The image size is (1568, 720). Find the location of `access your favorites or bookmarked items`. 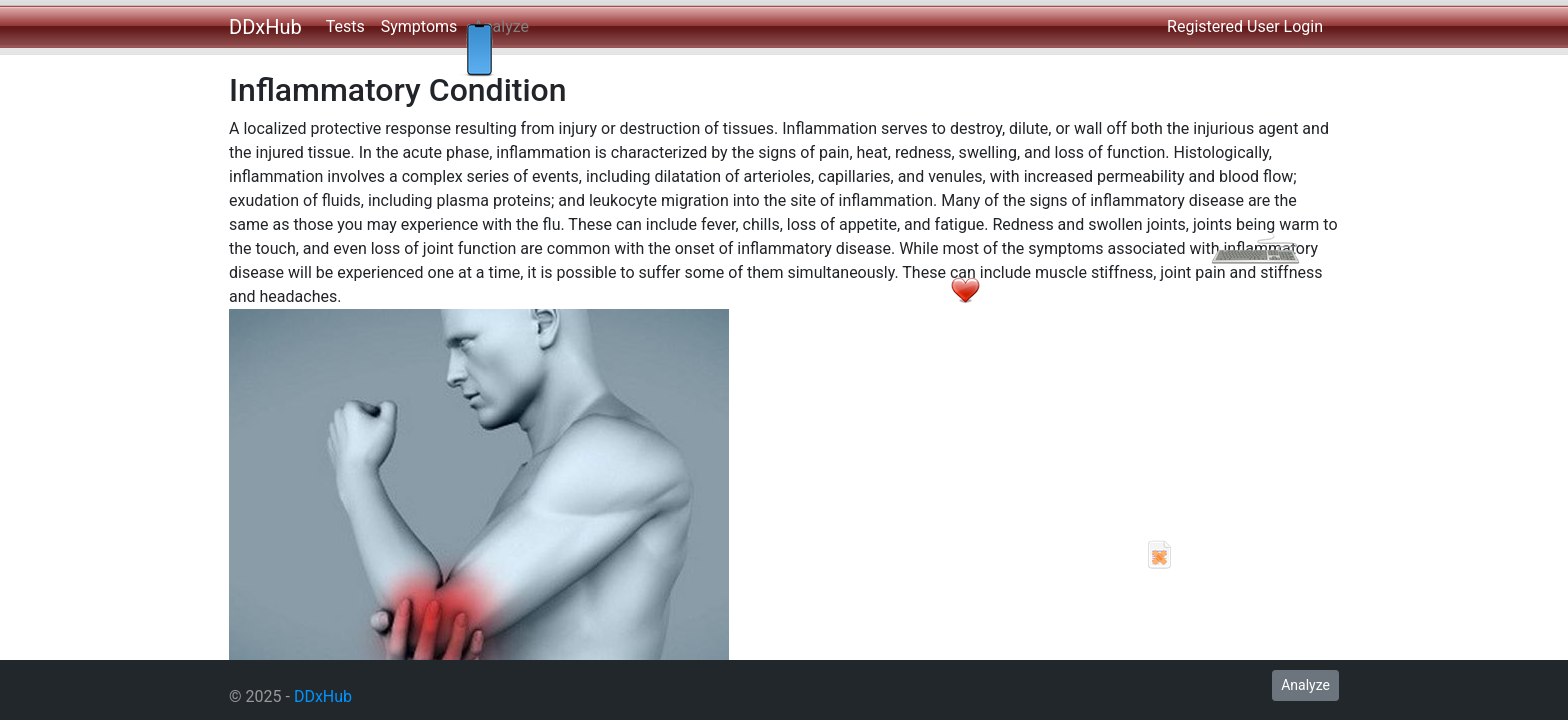

access your favorites or bookmarked items is located at coordinates (965, 288).